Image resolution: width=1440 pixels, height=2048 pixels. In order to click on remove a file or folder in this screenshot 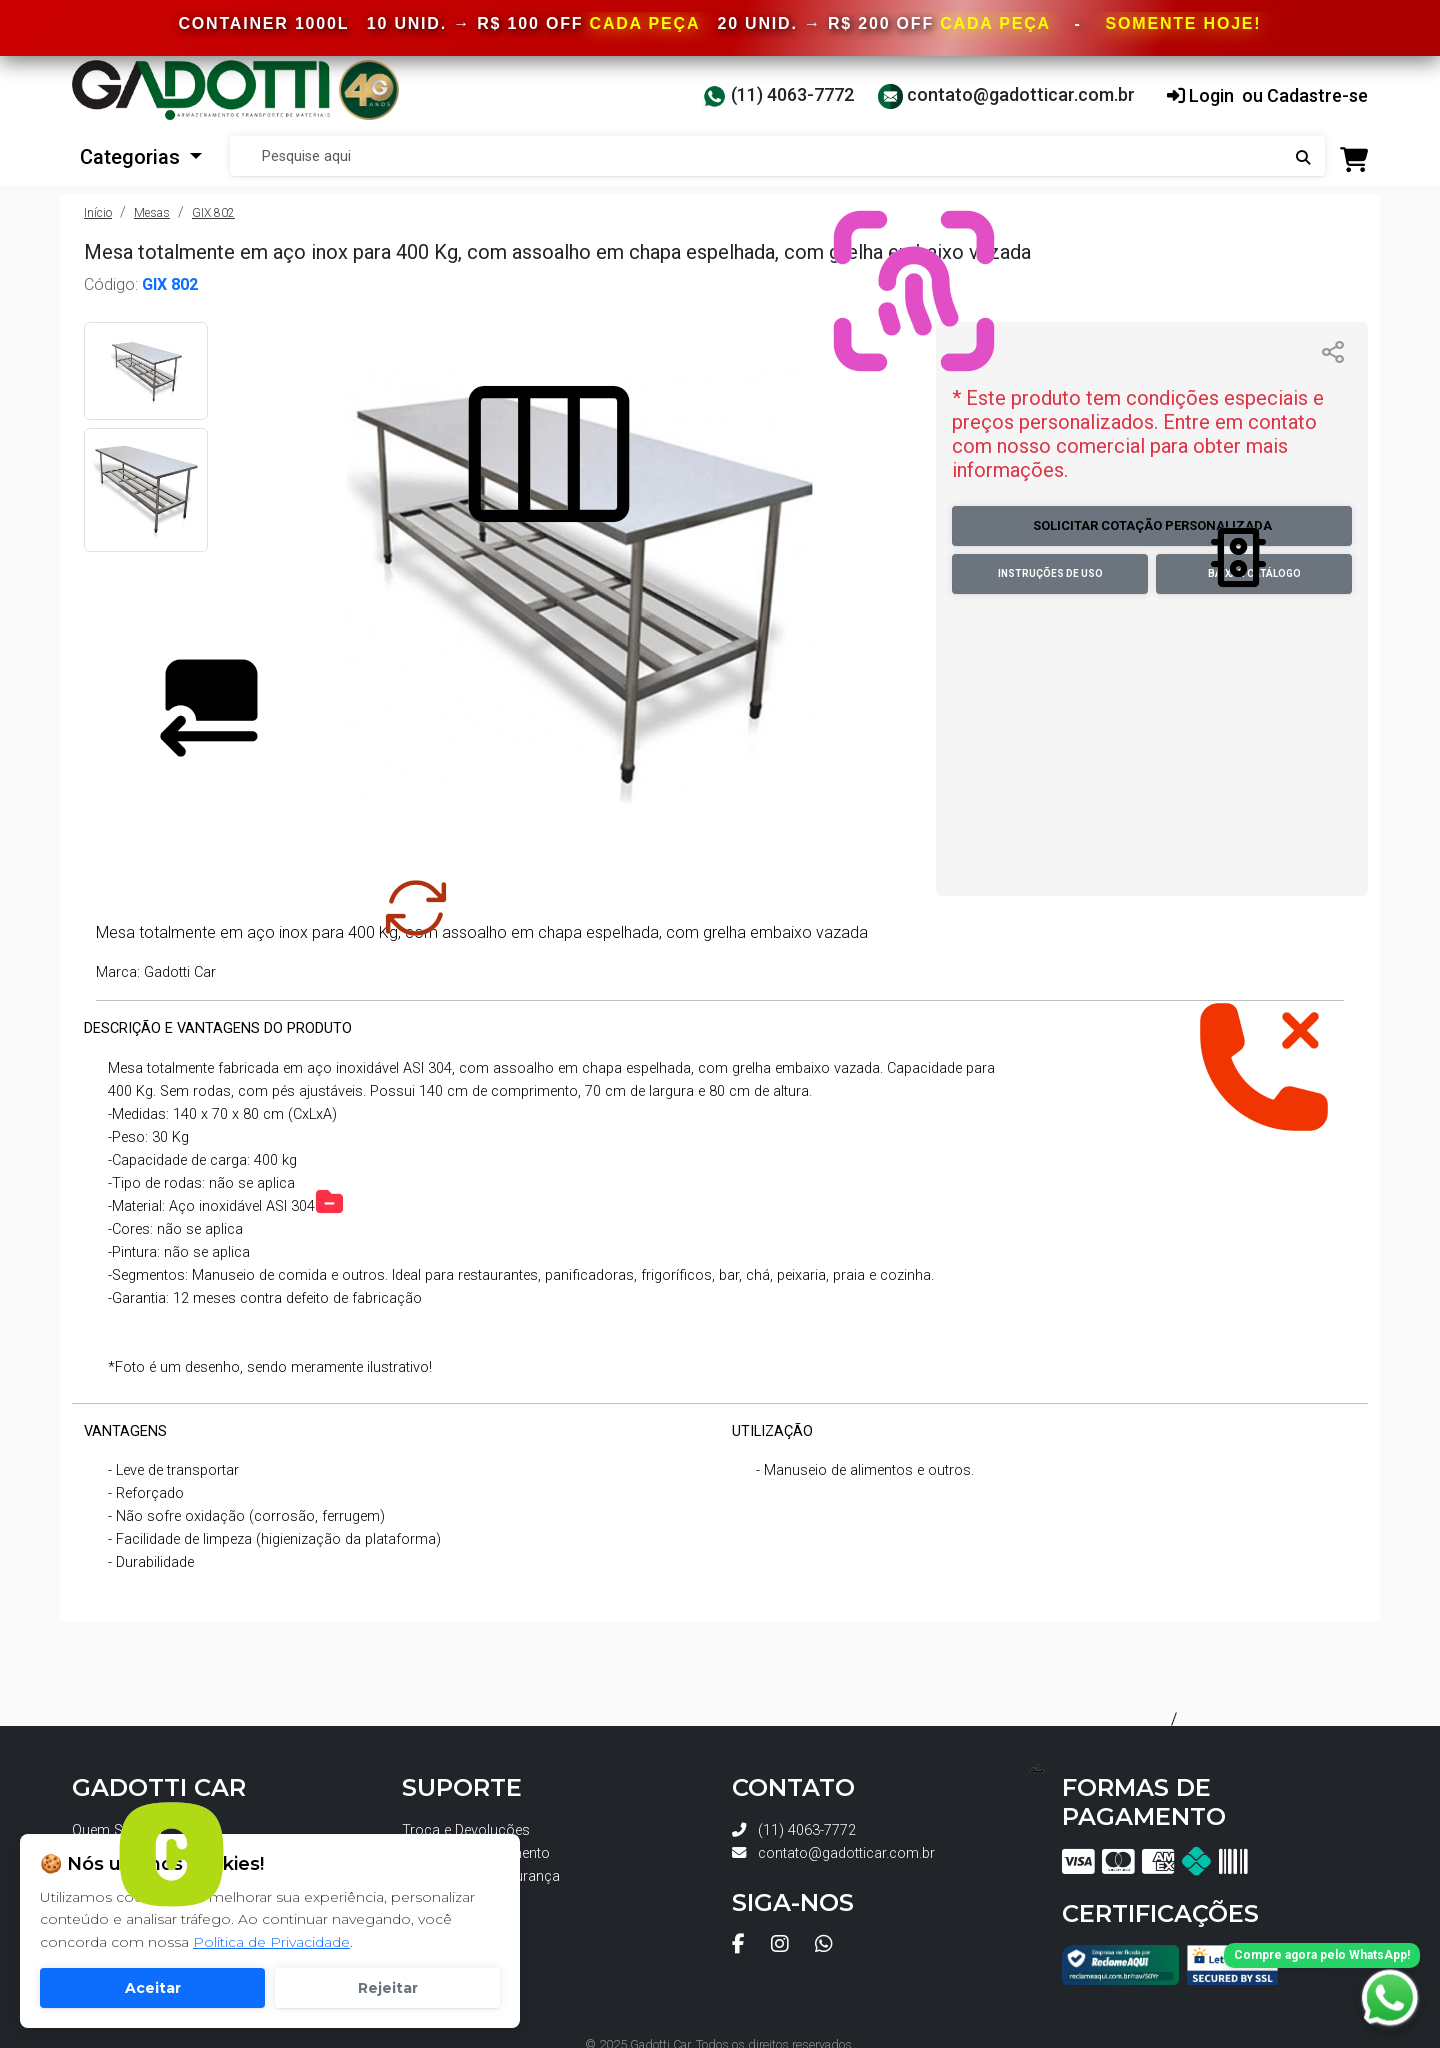, I will do `click(329, 1201)`.